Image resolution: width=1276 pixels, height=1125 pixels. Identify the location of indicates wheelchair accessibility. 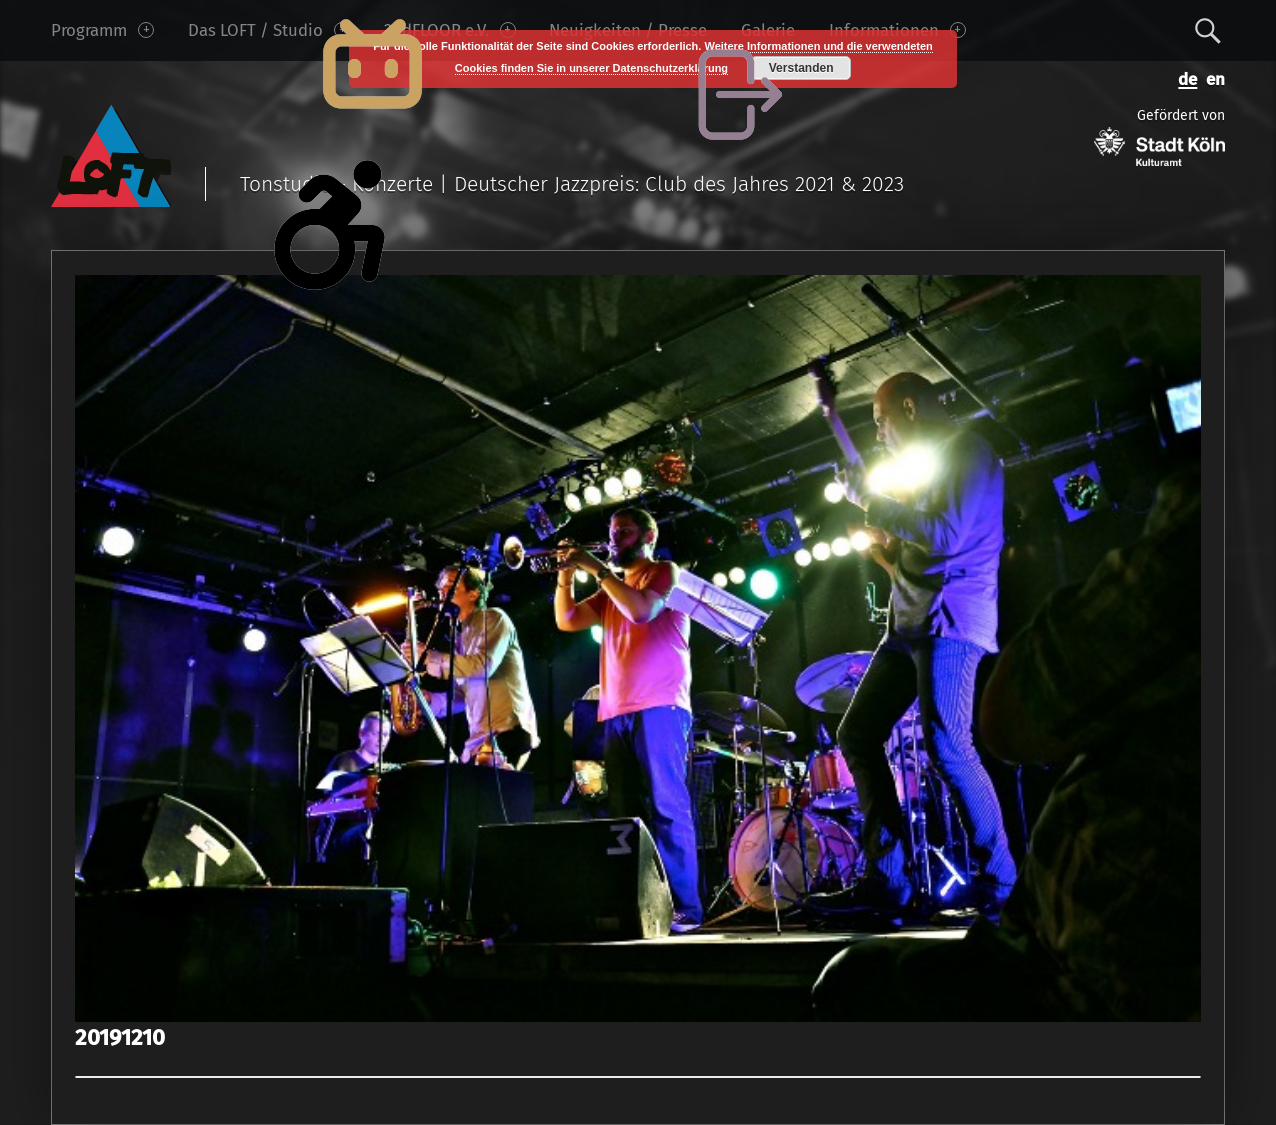
(331, 225).